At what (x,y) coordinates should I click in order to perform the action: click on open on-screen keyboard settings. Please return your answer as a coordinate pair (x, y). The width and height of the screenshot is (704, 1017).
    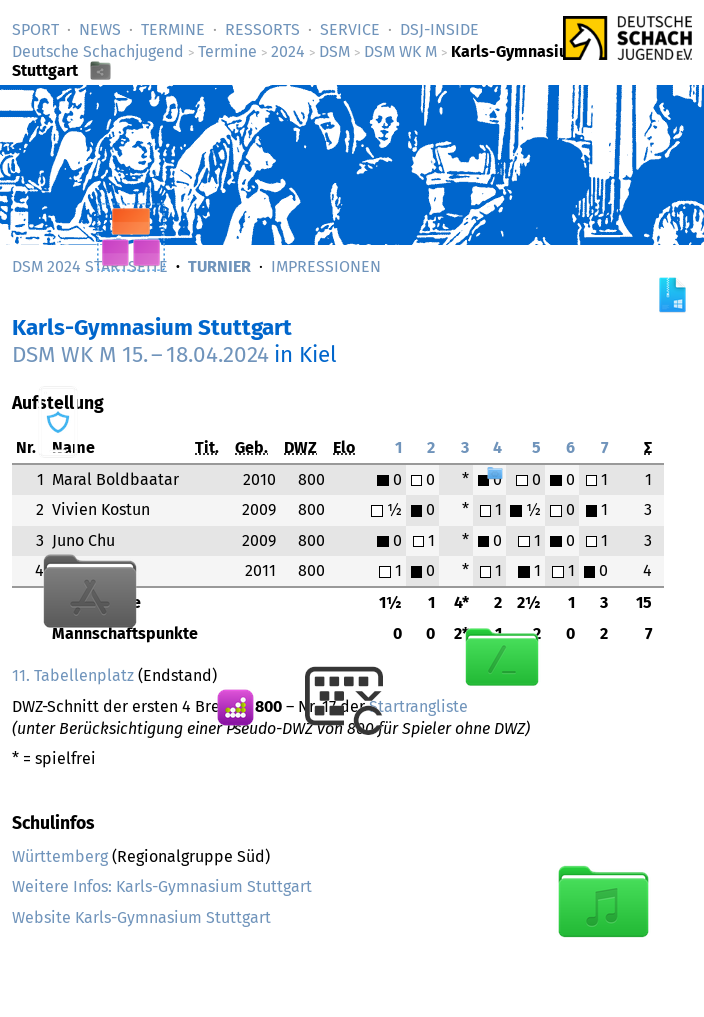
    Looking at the image, I should click on (344, 696).